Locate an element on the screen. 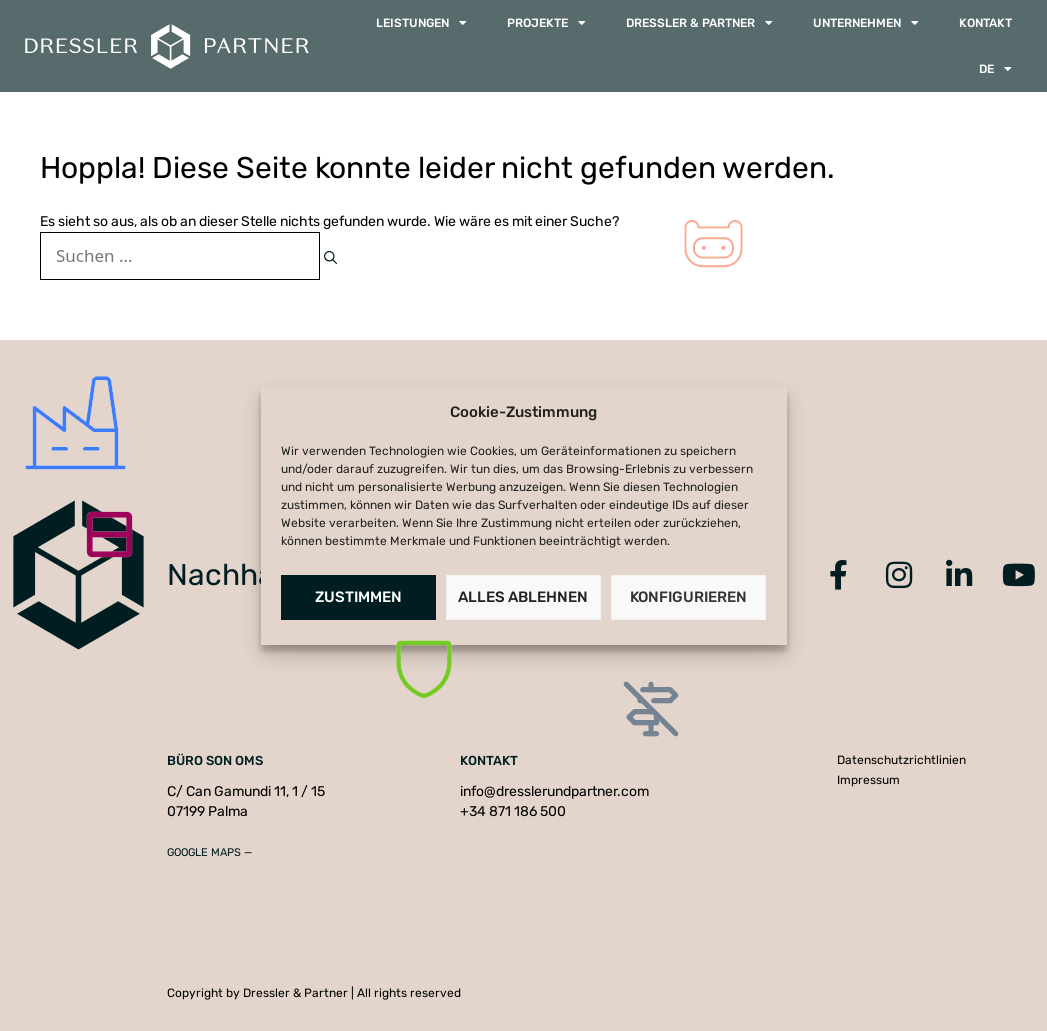  access security settings is located at coordinates (424, 666).